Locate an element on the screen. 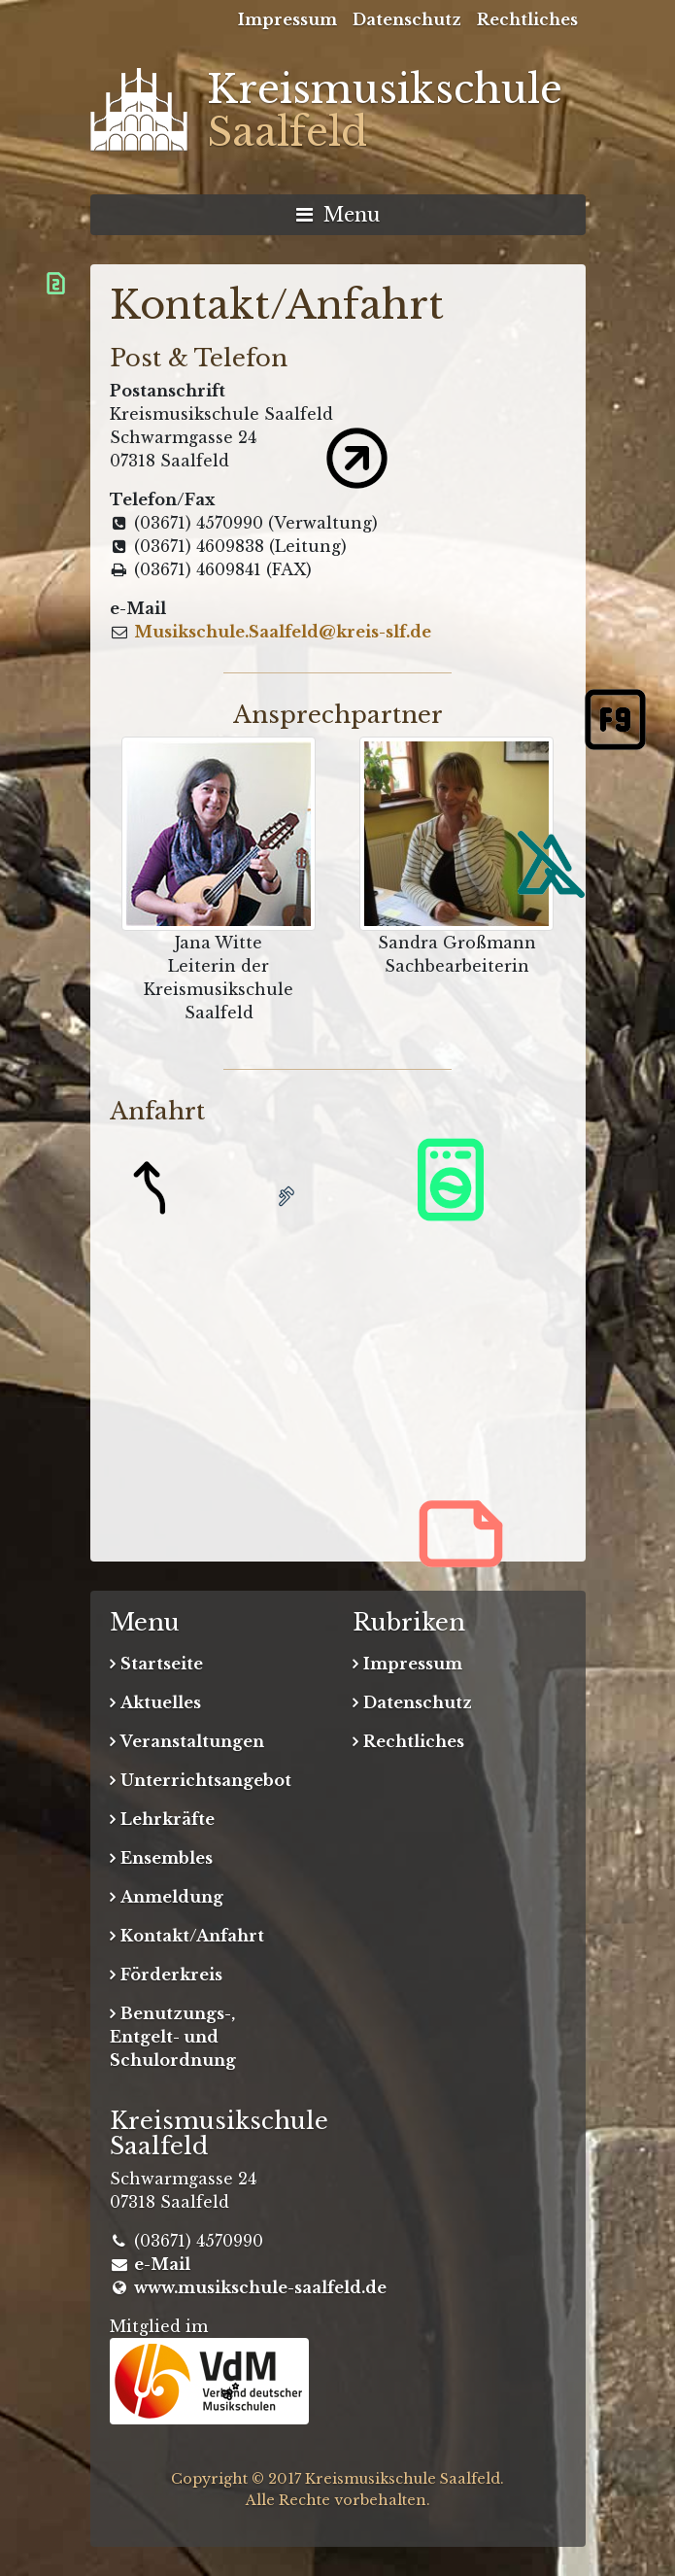 The width and height of the screenshot is (675, 2576). access laundry or washing machine controls is located at coordinates (451, 1180).